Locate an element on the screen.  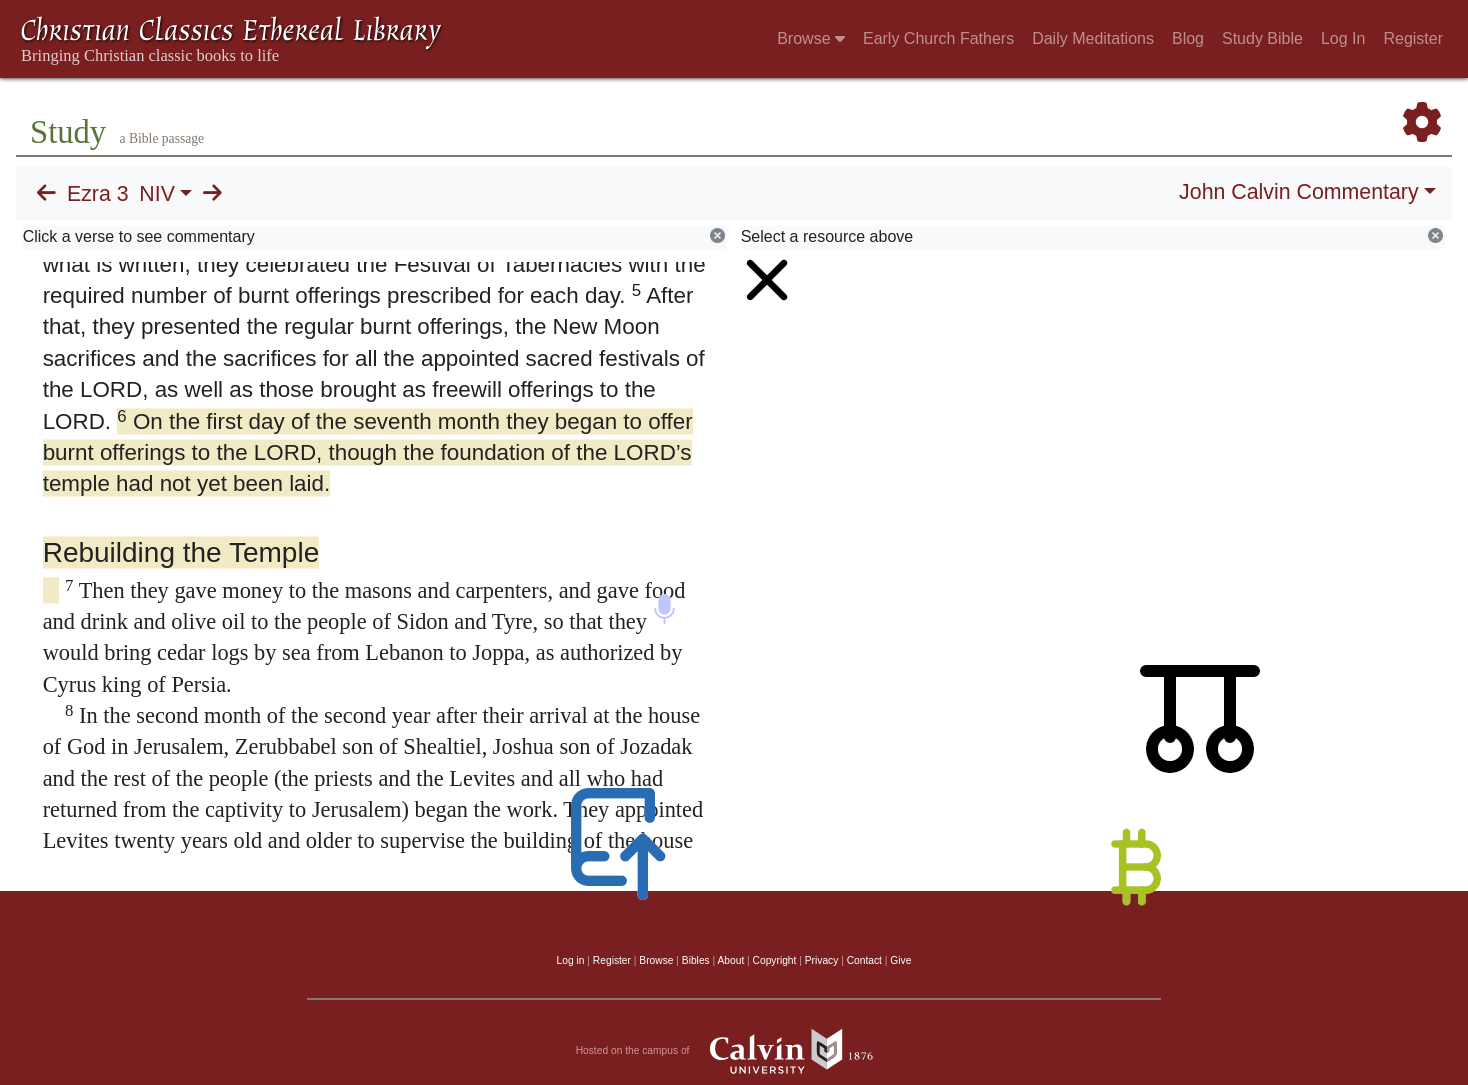
gymnastics rings equipment indicator is located at coordinates (1200, 719).